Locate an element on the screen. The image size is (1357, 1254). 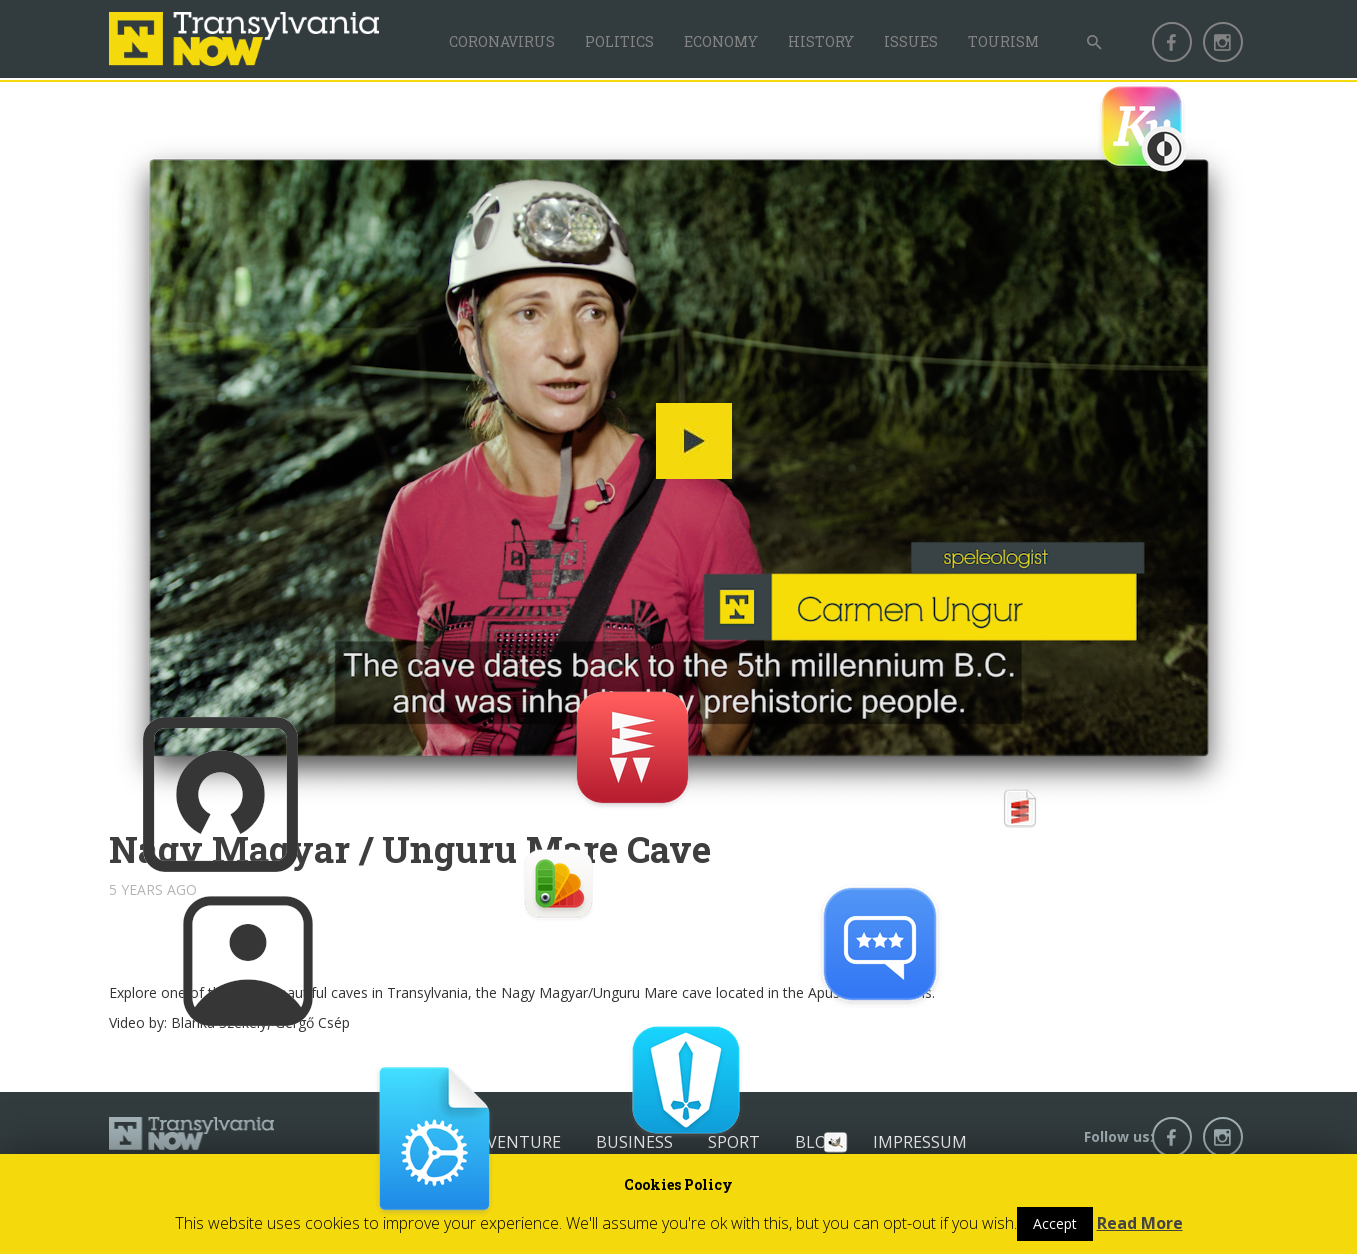
indicates a scala source code file is located at coordinates (1020, 808).